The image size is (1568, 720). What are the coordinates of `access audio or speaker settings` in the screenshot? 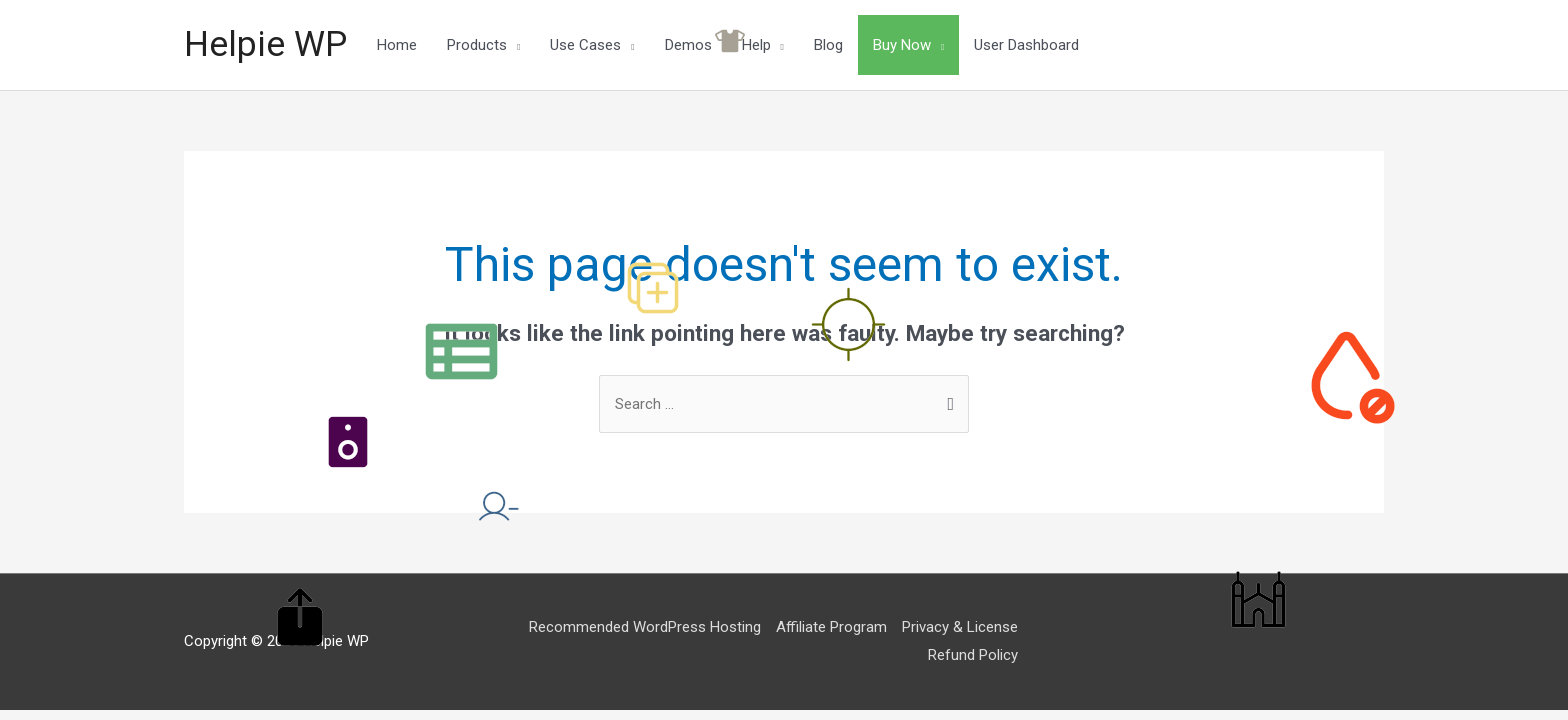 It's located at (348, 442).